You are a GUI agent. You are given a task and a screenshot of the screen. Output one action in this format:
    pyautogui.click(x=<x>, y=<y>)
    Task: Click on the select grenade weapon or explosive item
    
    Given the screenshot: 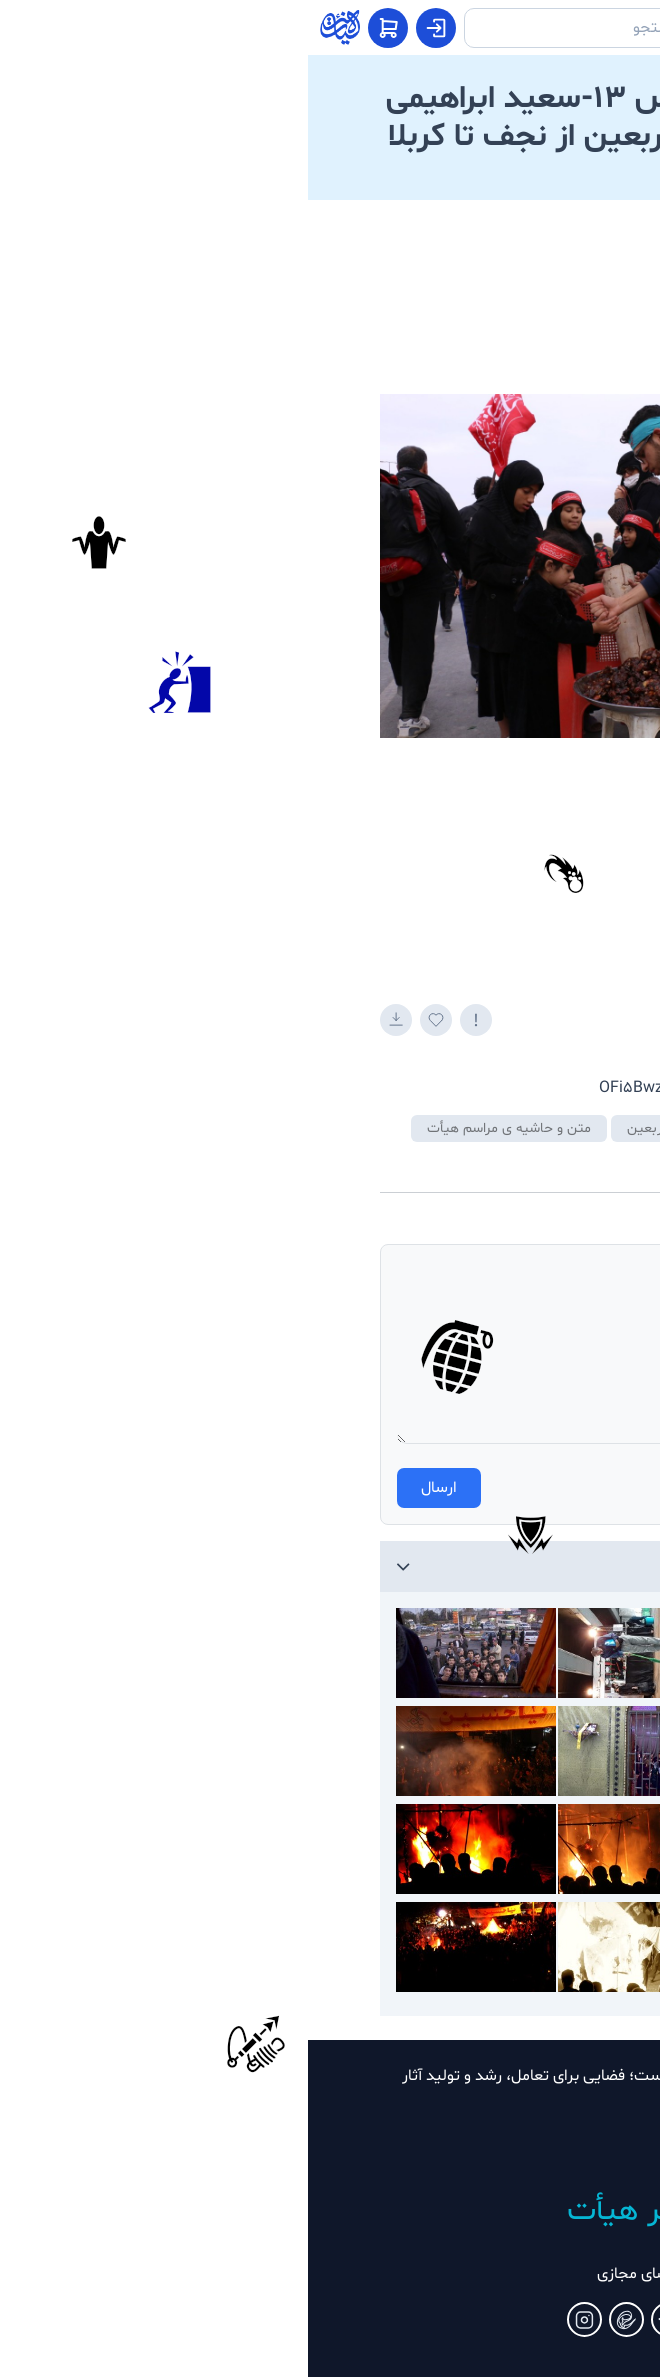 What is the action you would take?
    pyautogui.click(x=455, y=1356)
    